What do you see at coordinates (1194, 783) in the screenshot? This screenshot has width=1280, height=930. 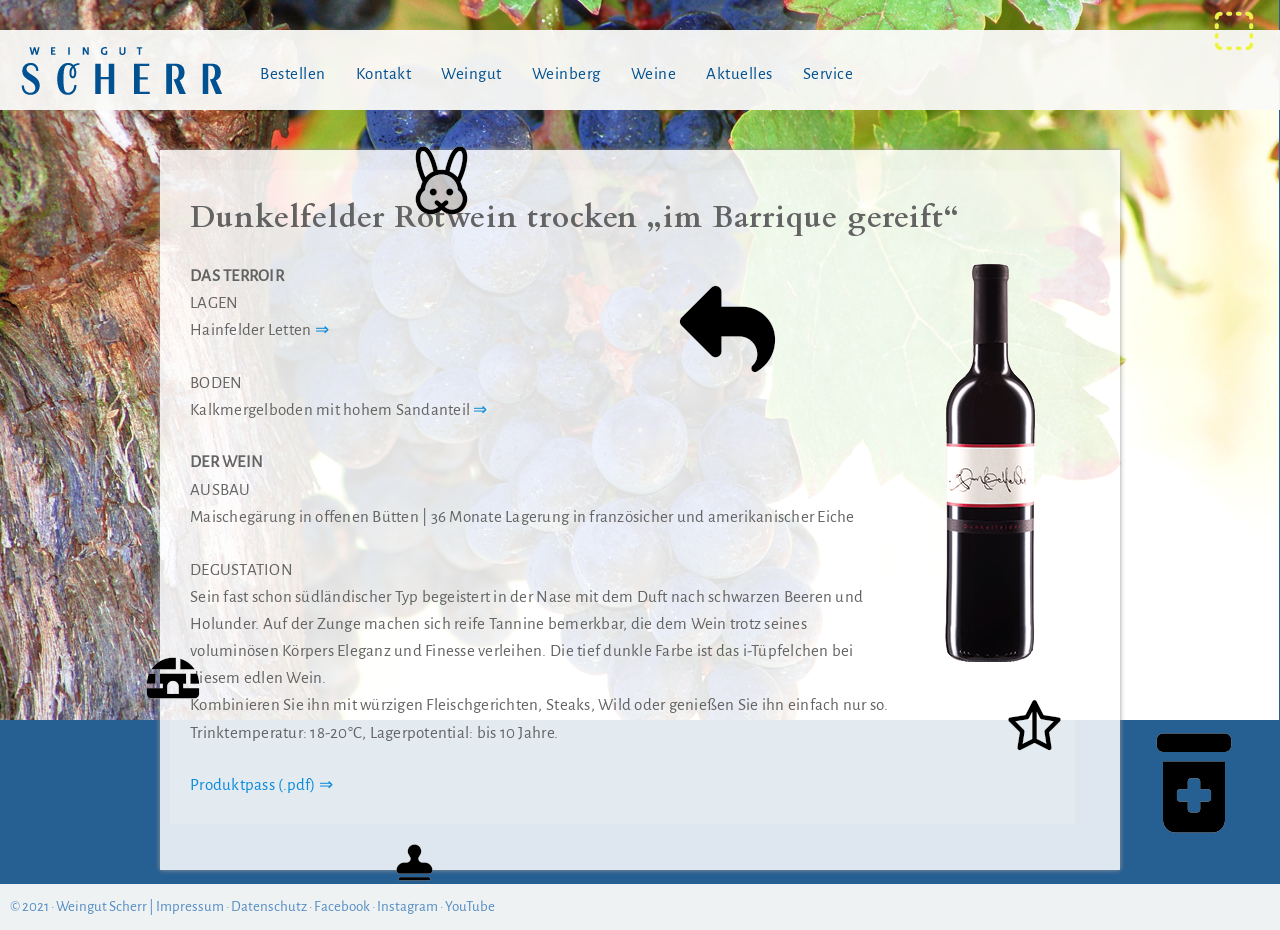 I see `view prescription or medication details` at bounding box center [1194, 783].